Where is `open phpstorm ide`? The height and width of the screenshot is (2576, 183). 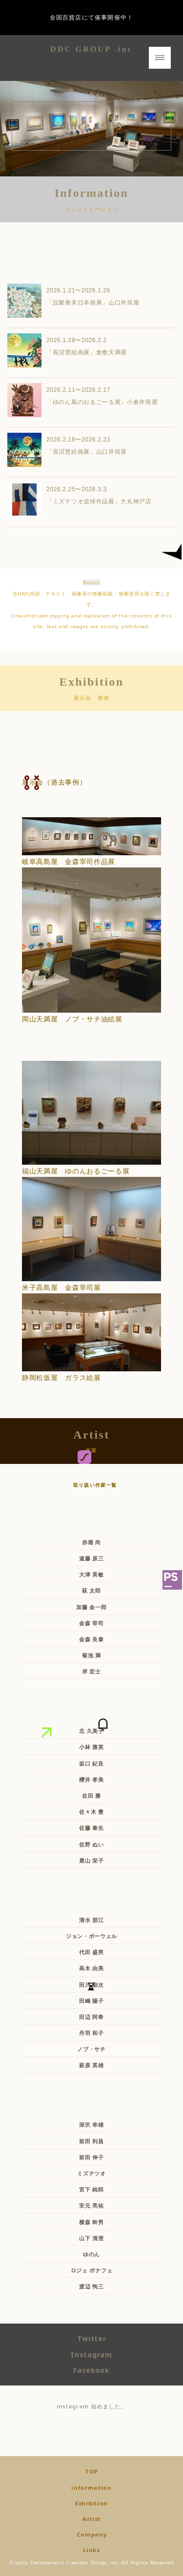
open phpstorm ide is located at coordinates (172, 1580).